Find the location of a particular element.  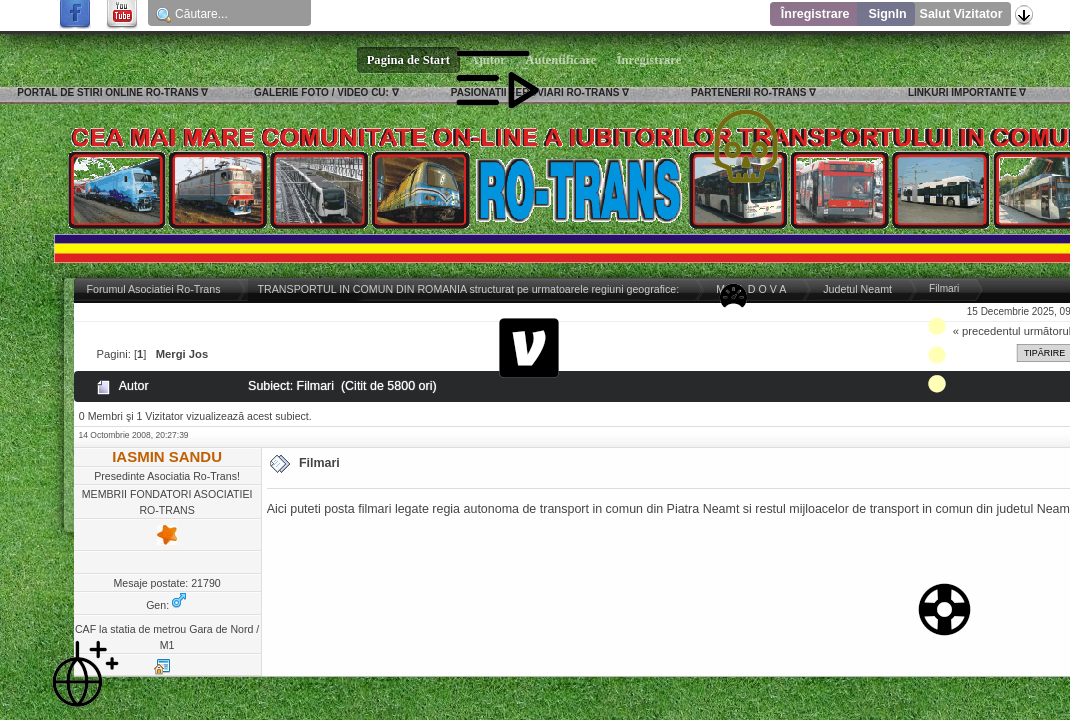

access help or support center is located at coordinates (944, 609).